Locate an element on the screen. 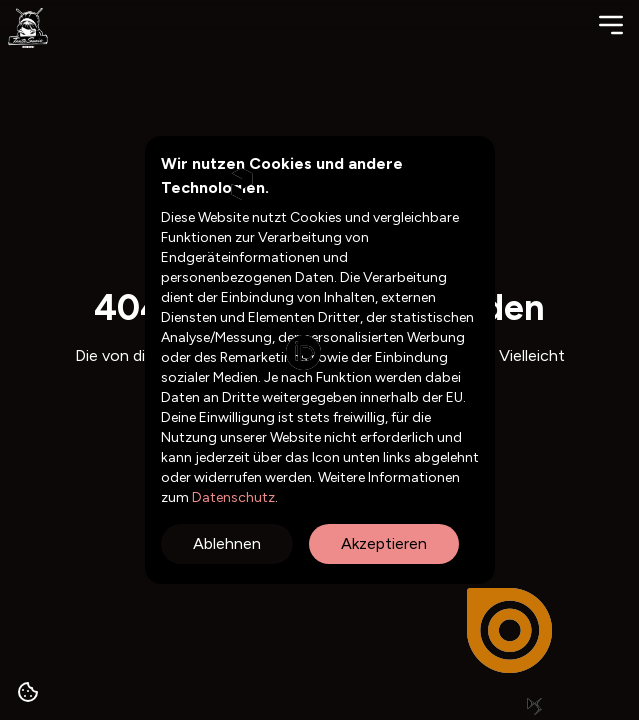 This screenshot has height=720, width=639. open Issuu digital publishing platform is located at coordinates (509, 630).